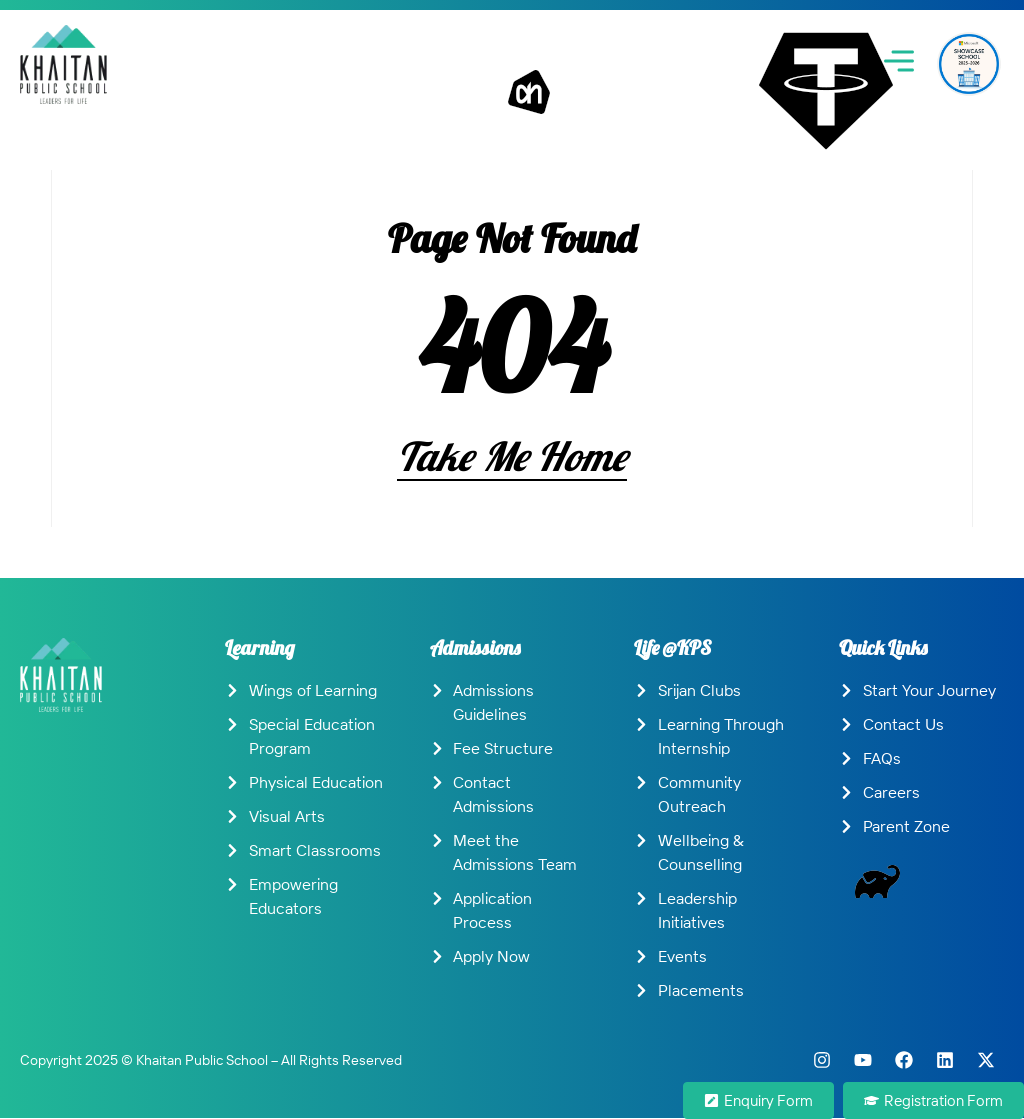 Image resolution: width=1024 pixels, height=1119 pixels. I want to click on Gradle build automation tool logo, so click(877, 881).